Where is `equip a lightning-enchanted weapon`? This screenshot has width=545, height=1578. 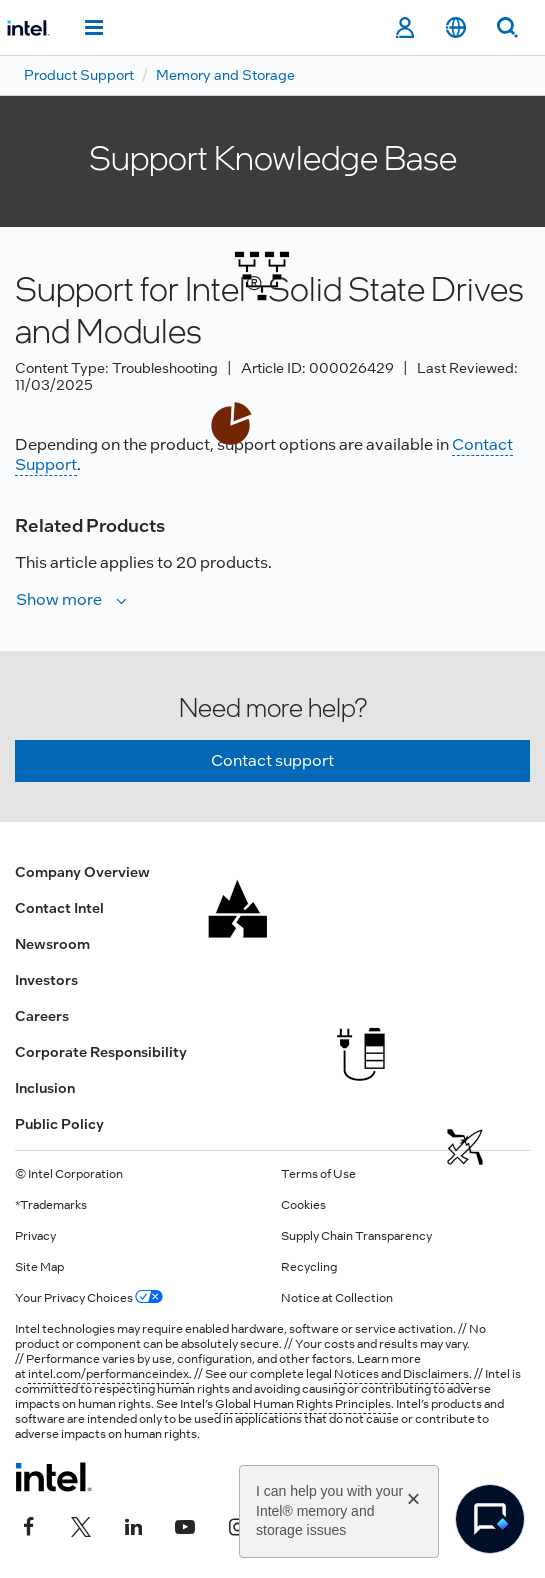 equip a lightning-enchanted weapon is located at coordinates (465, 1147).